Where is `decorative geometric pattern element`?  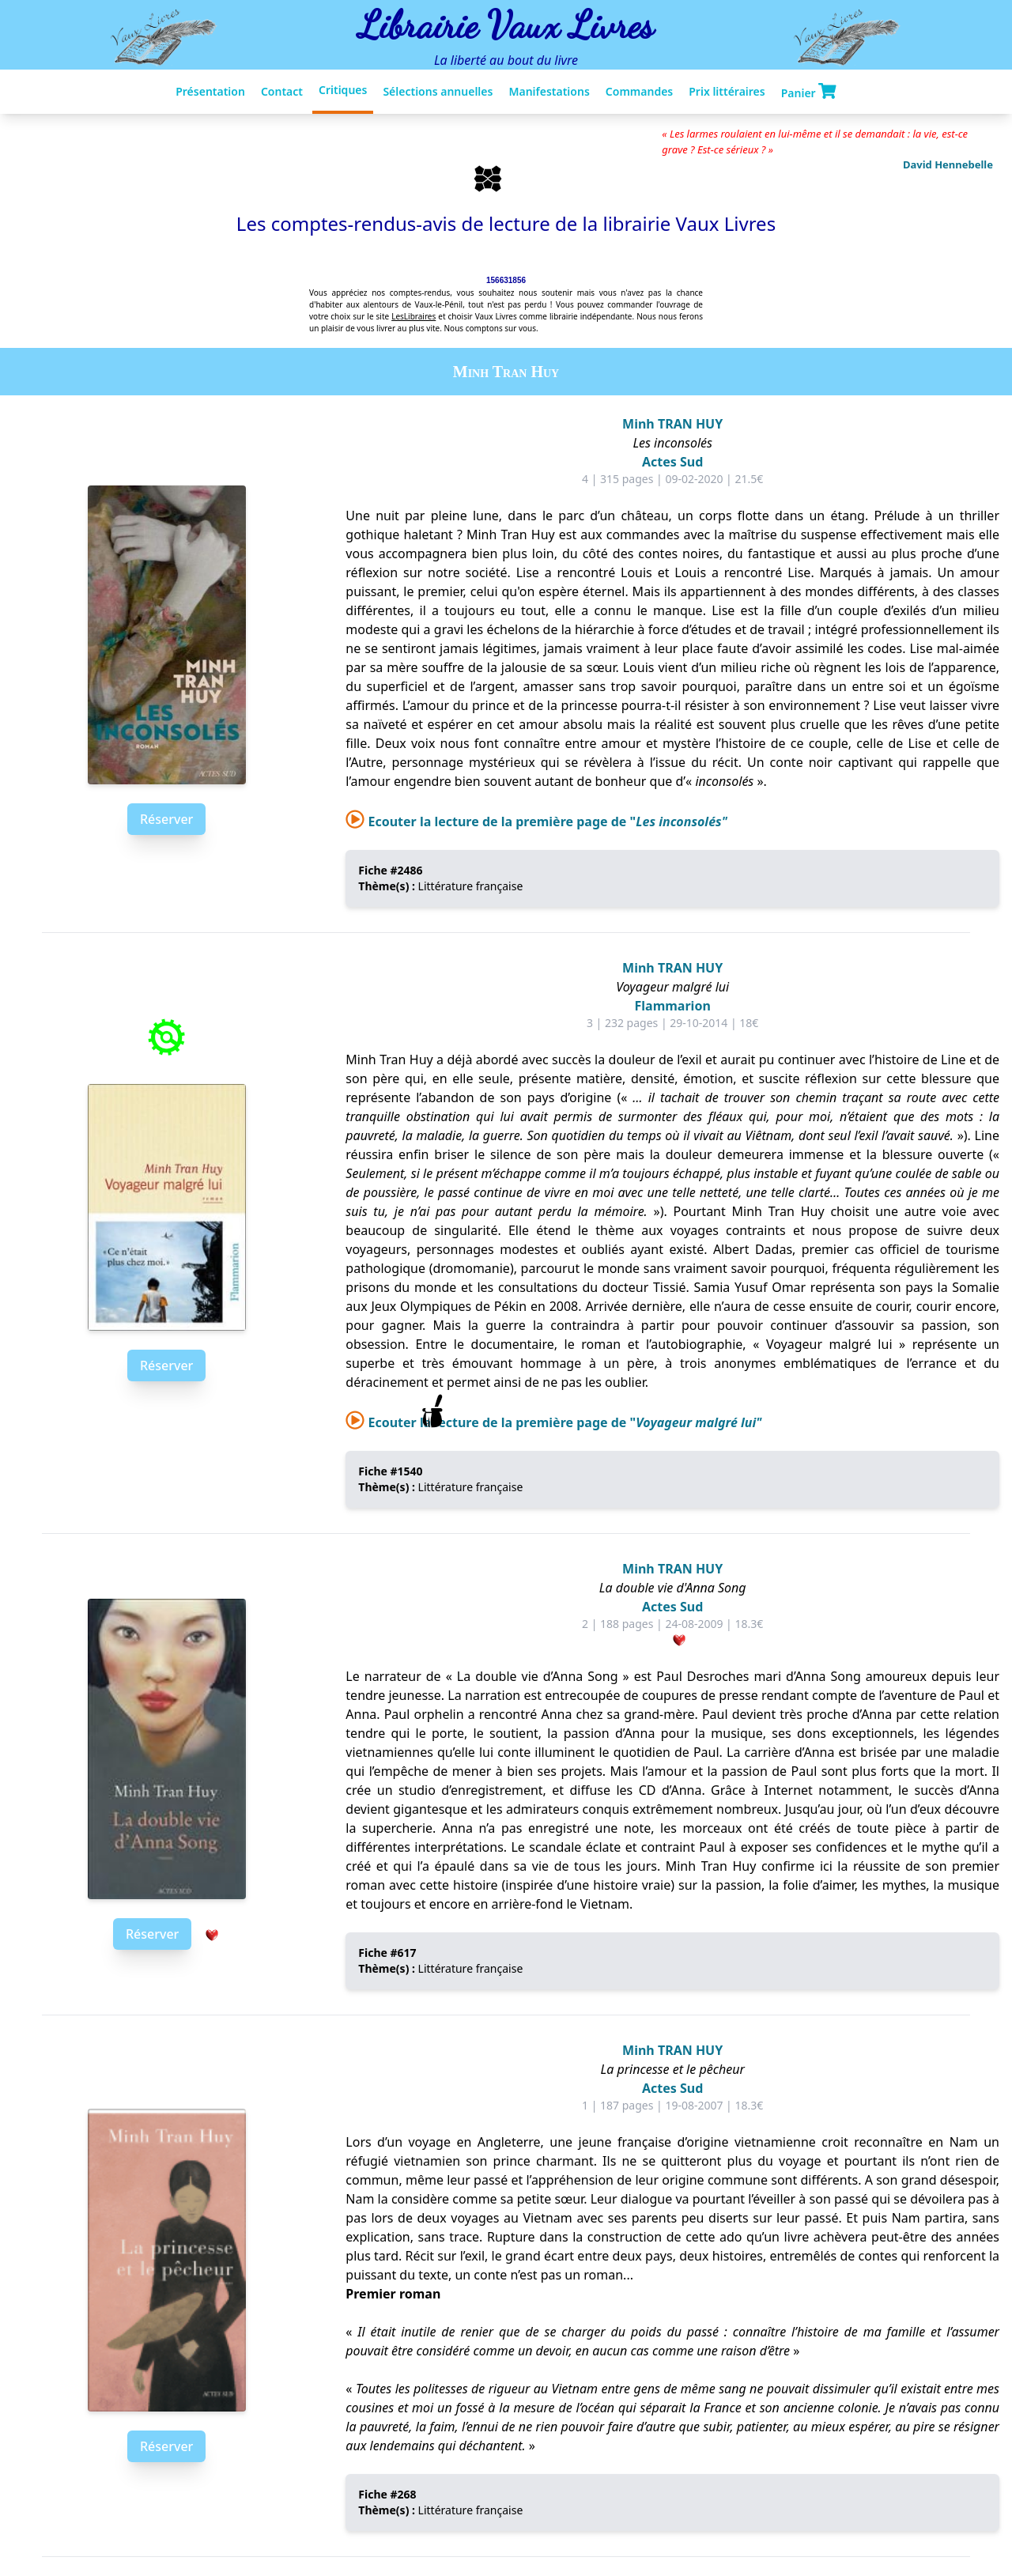
decorative geometric pattern element is located at coordinates (488, 179).